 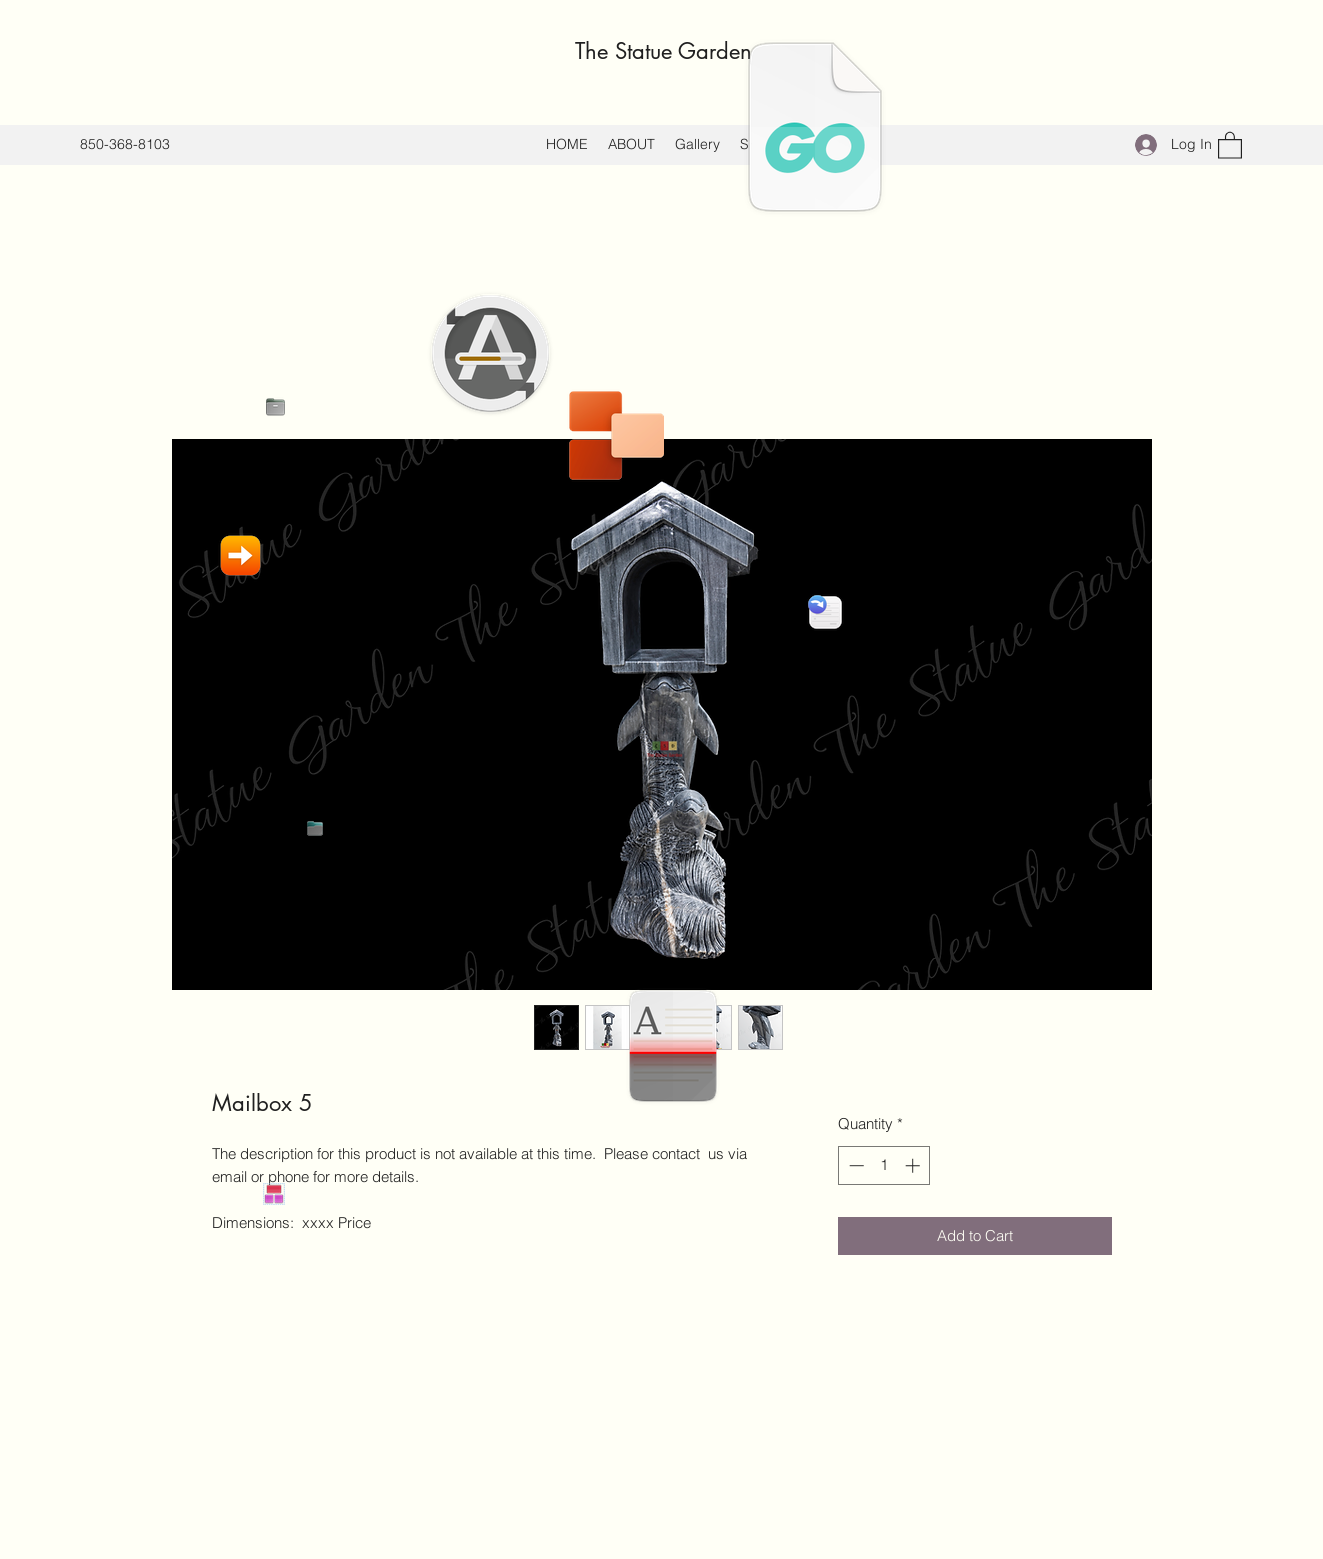 I want to click on view contents of an open folder, so click(x=315, y=828).